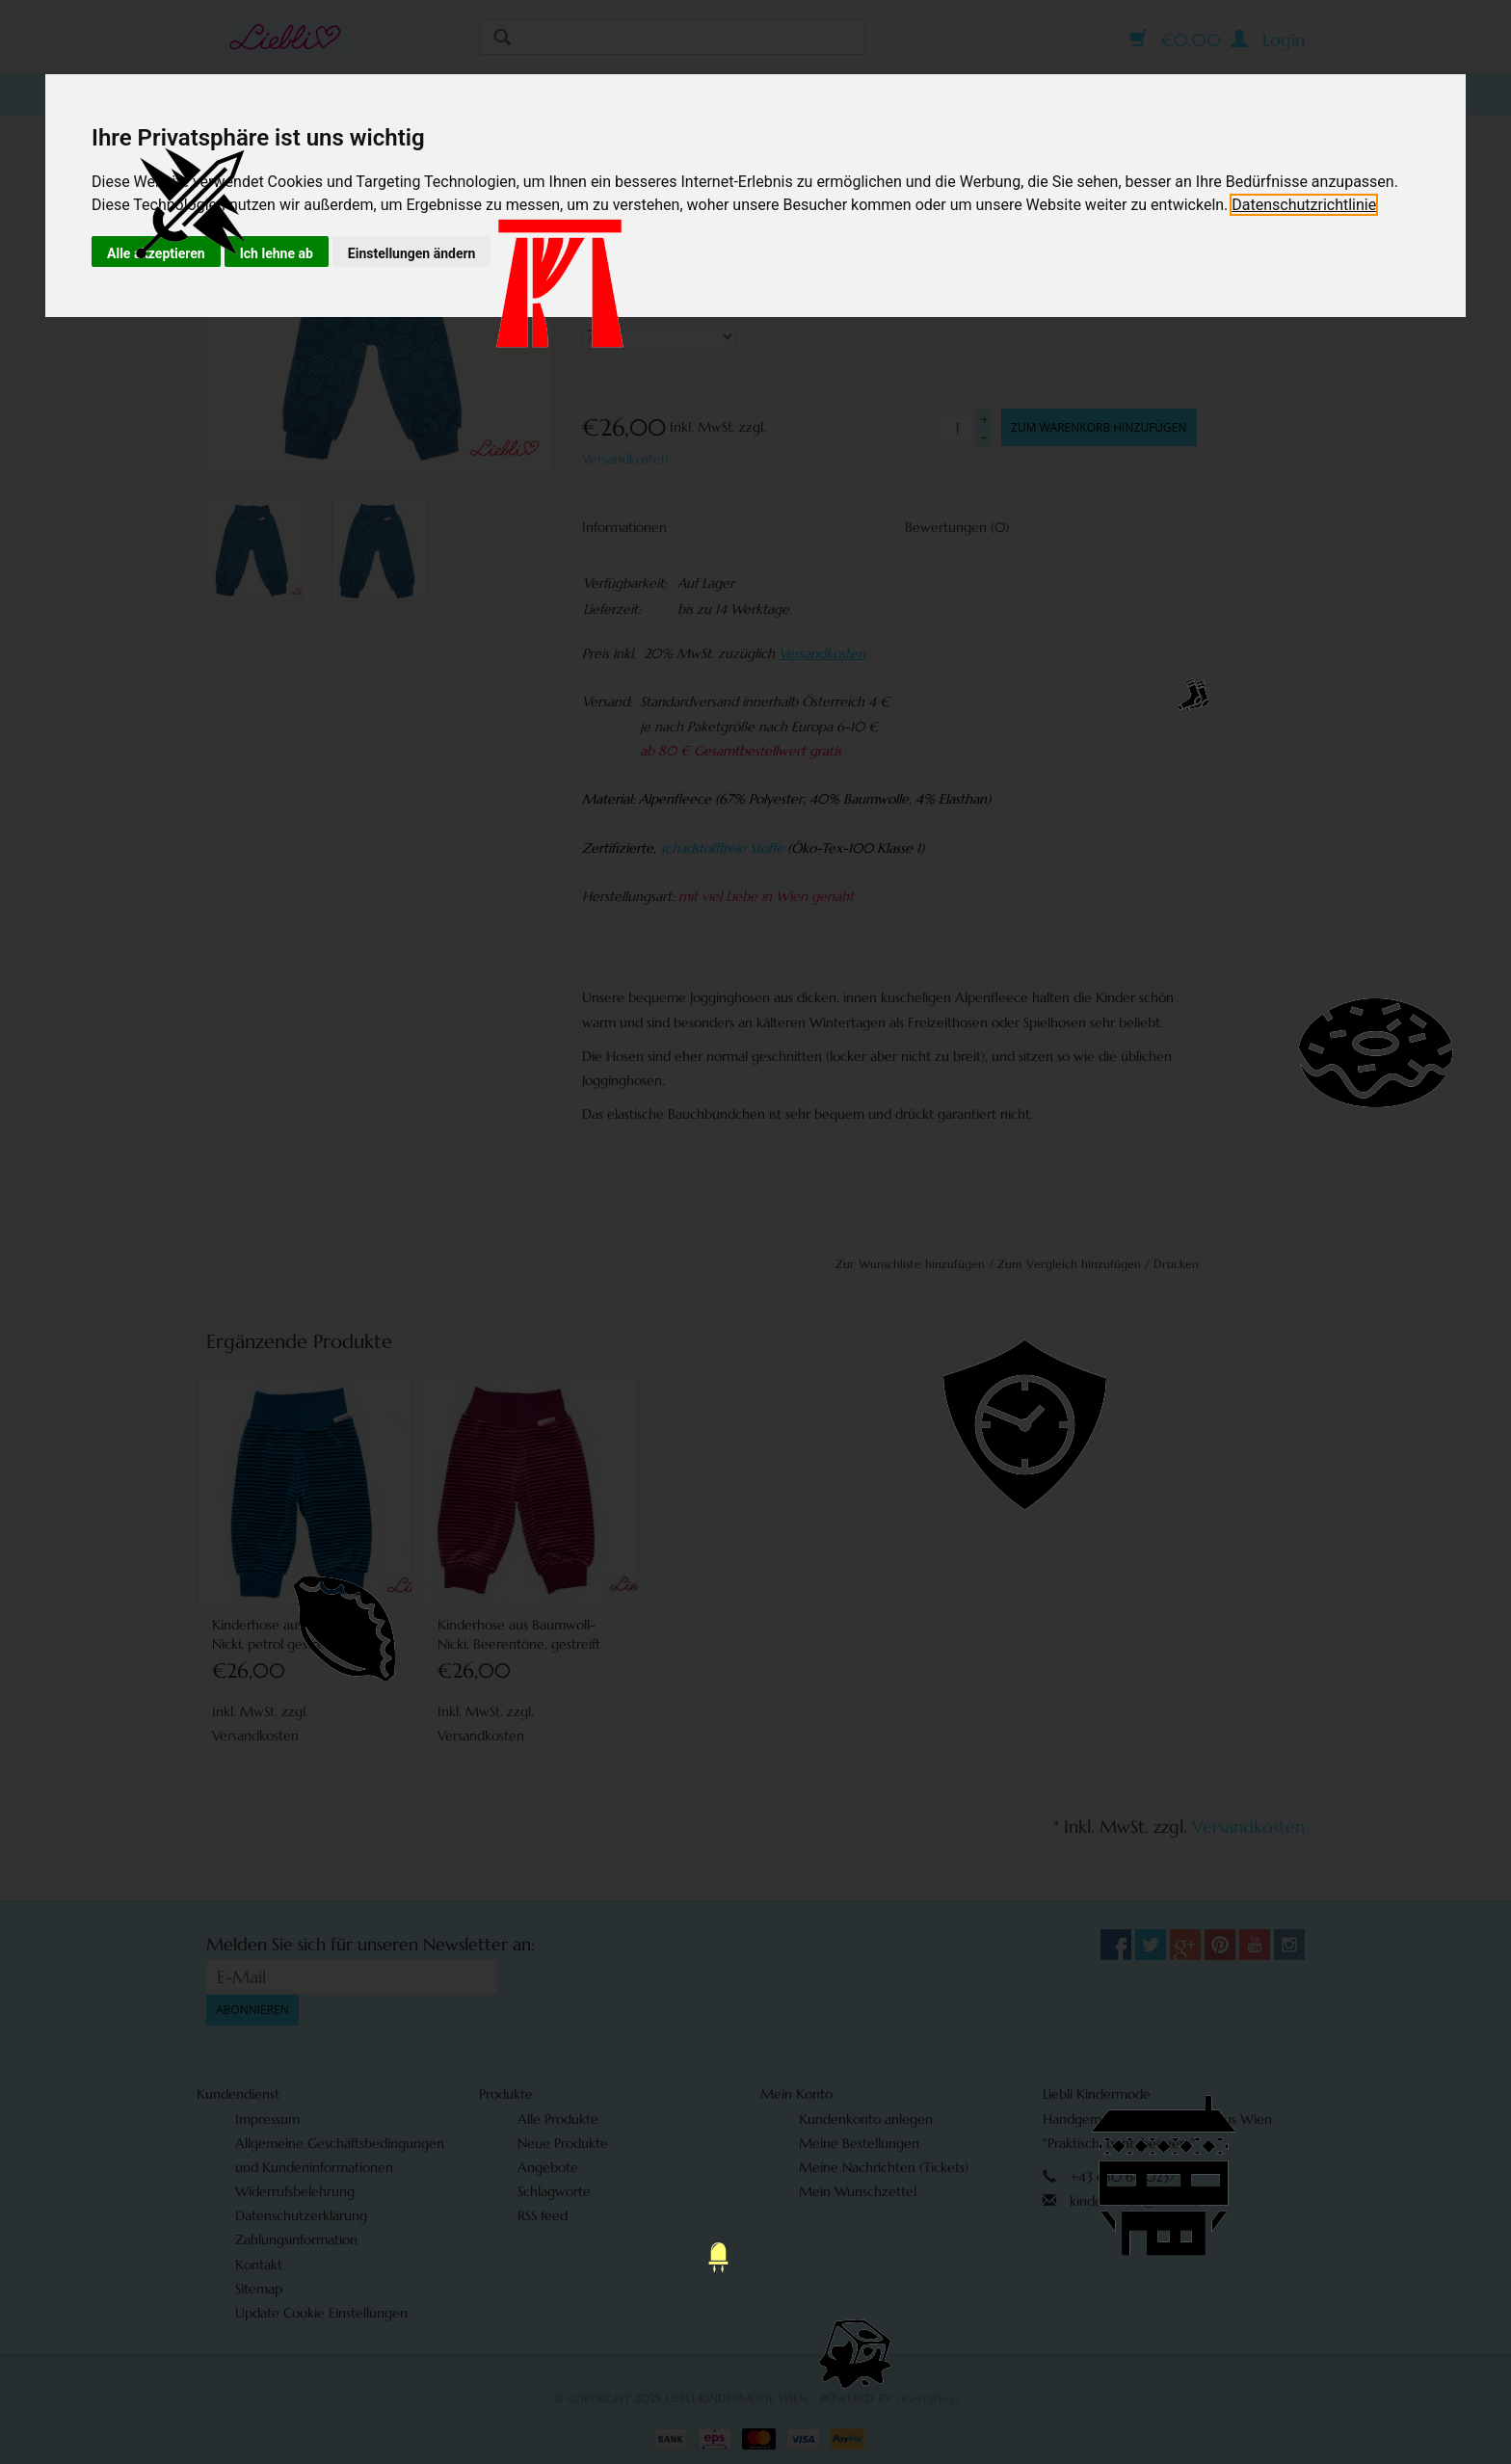 Image resolution: width=1511 pixels, height=2464 pixels. Describe the element at coordinates (718, 2257) in the screenshot. I see `indicates device power status` at that location.